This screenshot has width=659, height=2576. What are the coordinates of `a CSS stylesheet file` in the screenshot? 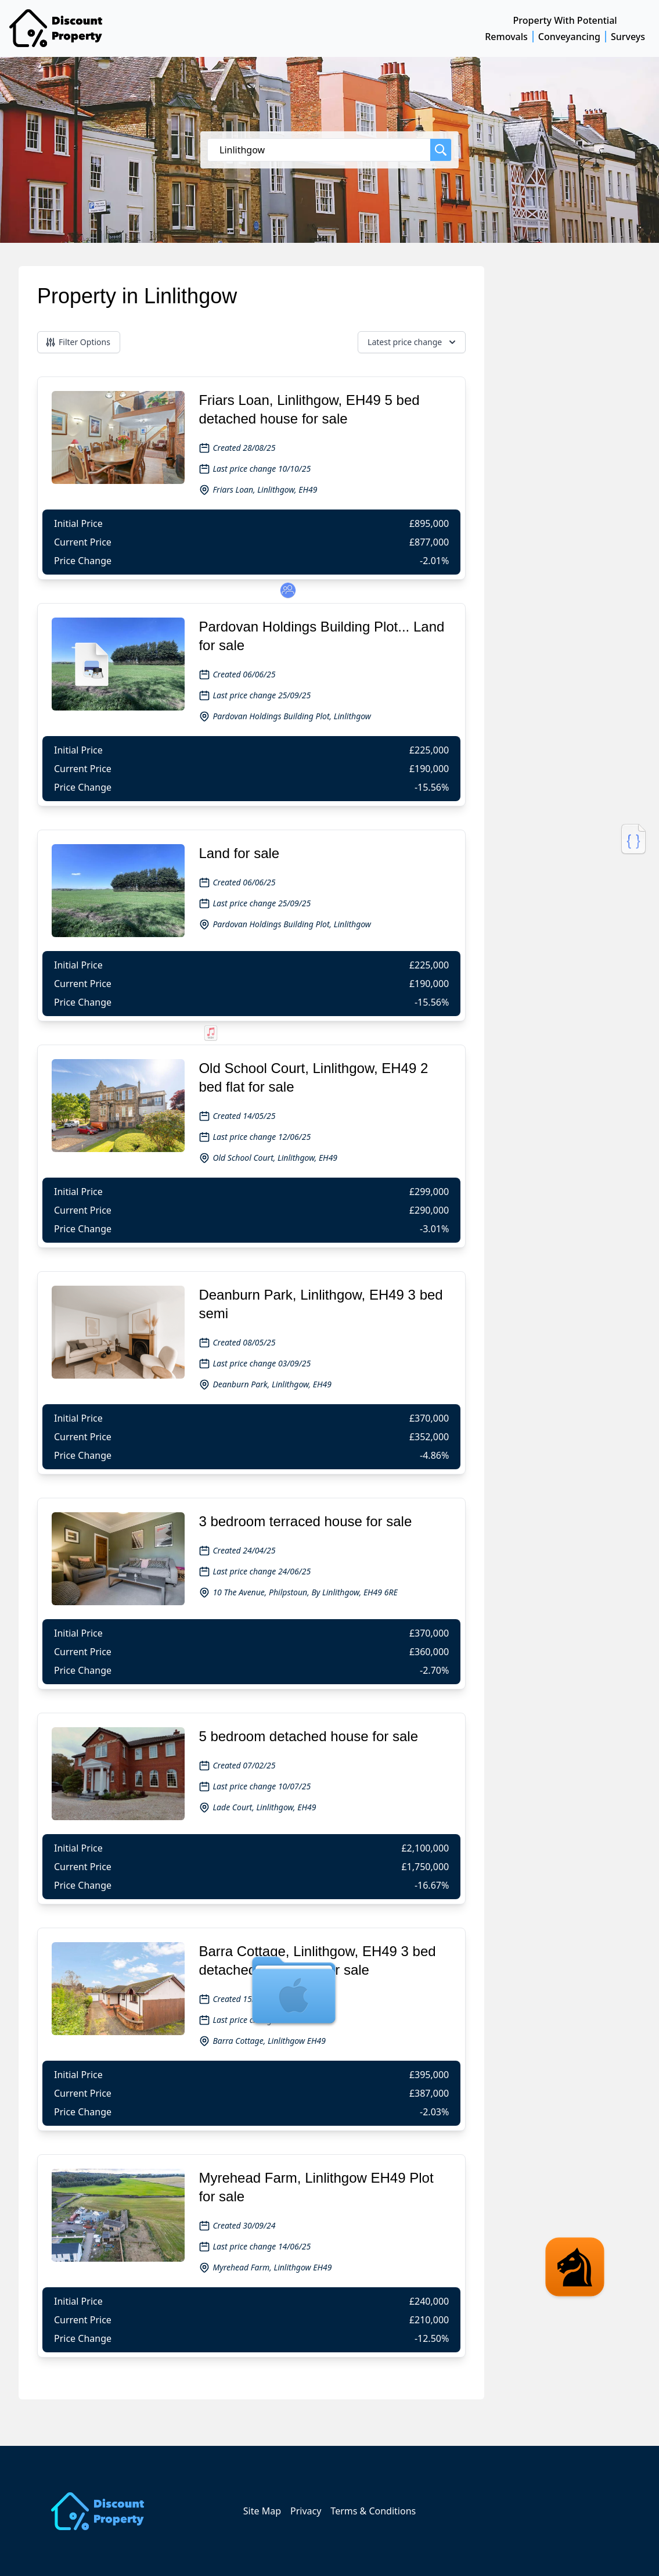 It's located at (633, 839).